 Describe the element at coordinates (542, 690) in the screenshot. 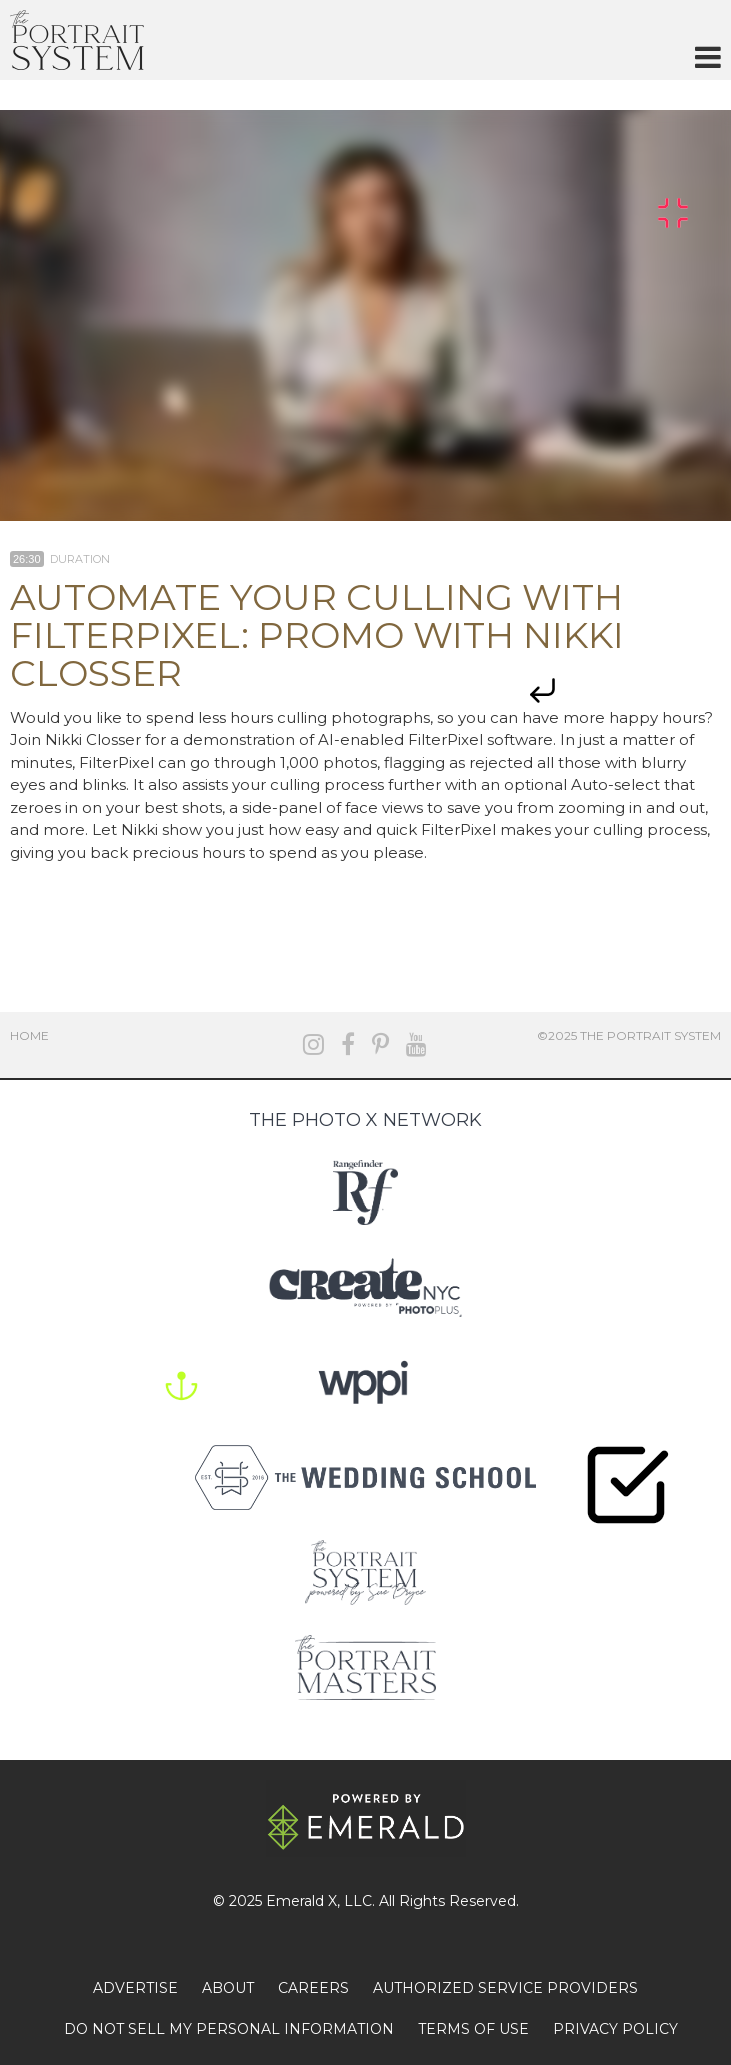

I see `return or go back to previous content` at that location.